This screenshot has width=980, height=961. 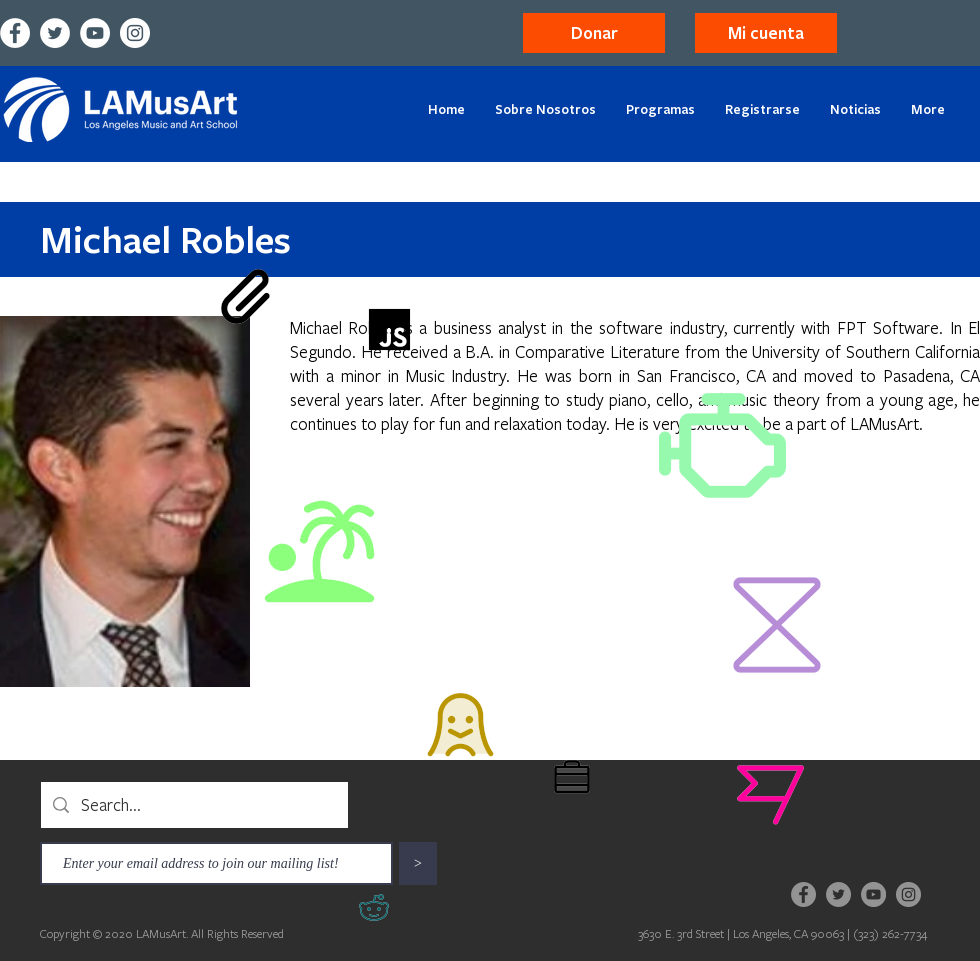 What do you see at coordinates (319, 551) in the screenshot?
I see `view tropical or vacation-related content` at bounding box center [319, 551].